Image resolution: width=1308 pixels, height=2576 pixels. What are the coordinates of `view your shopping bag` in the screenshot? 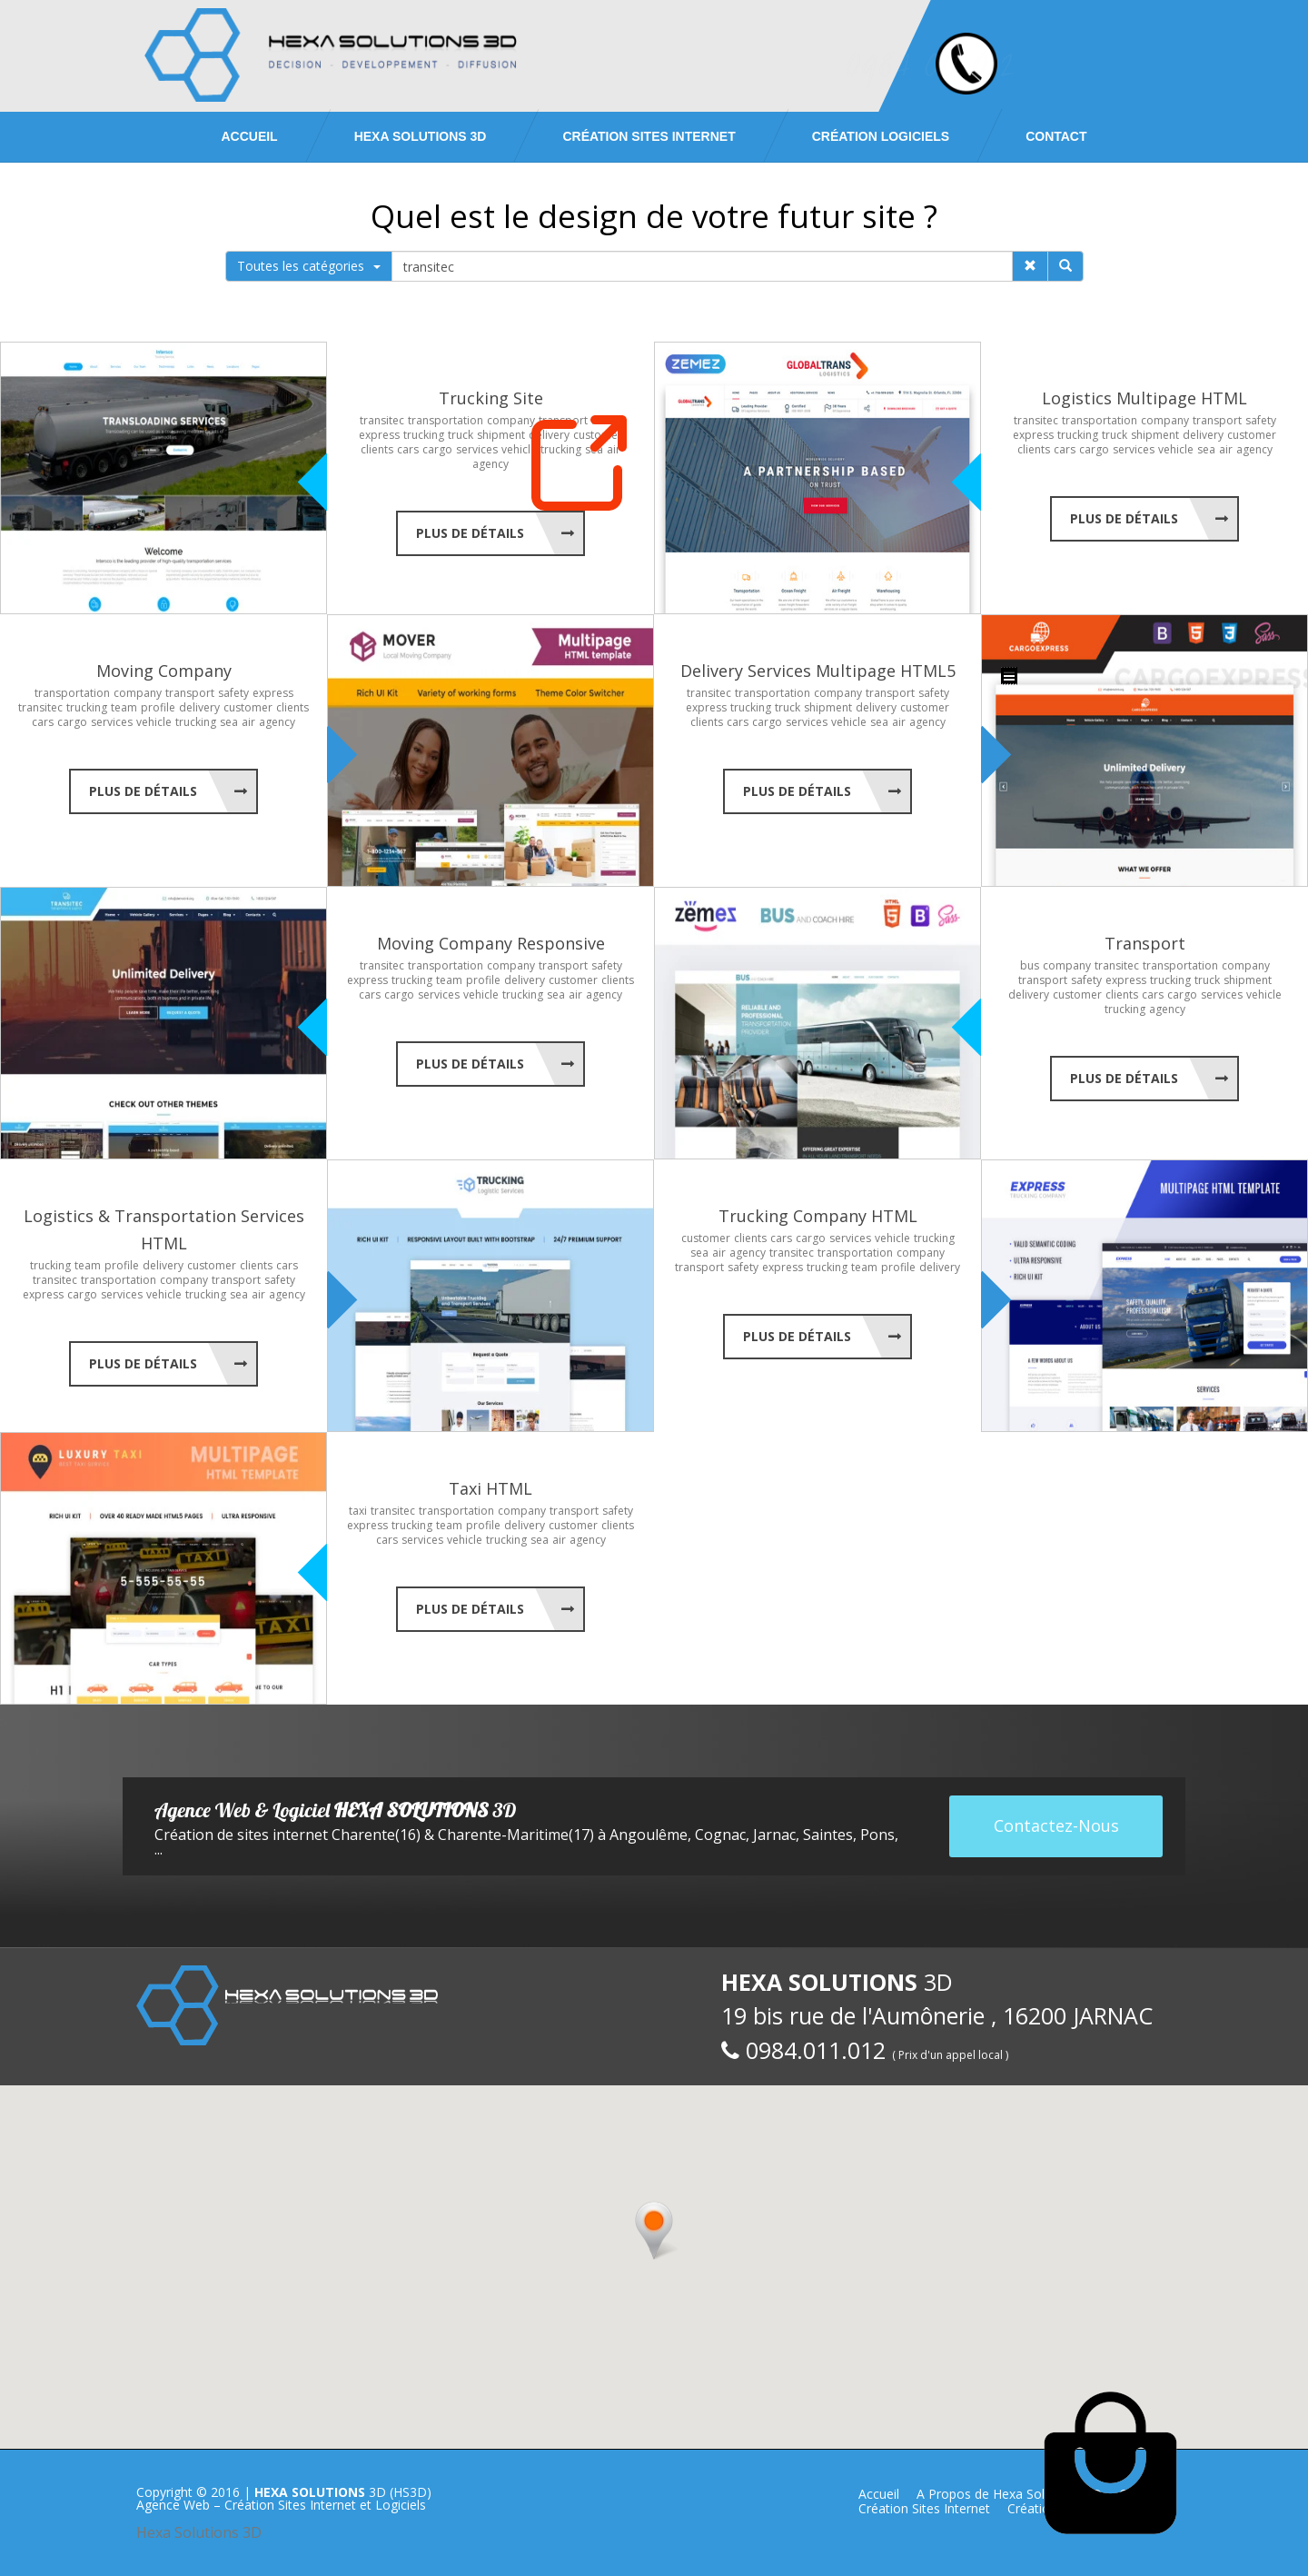 It's located at (1110, 2462).